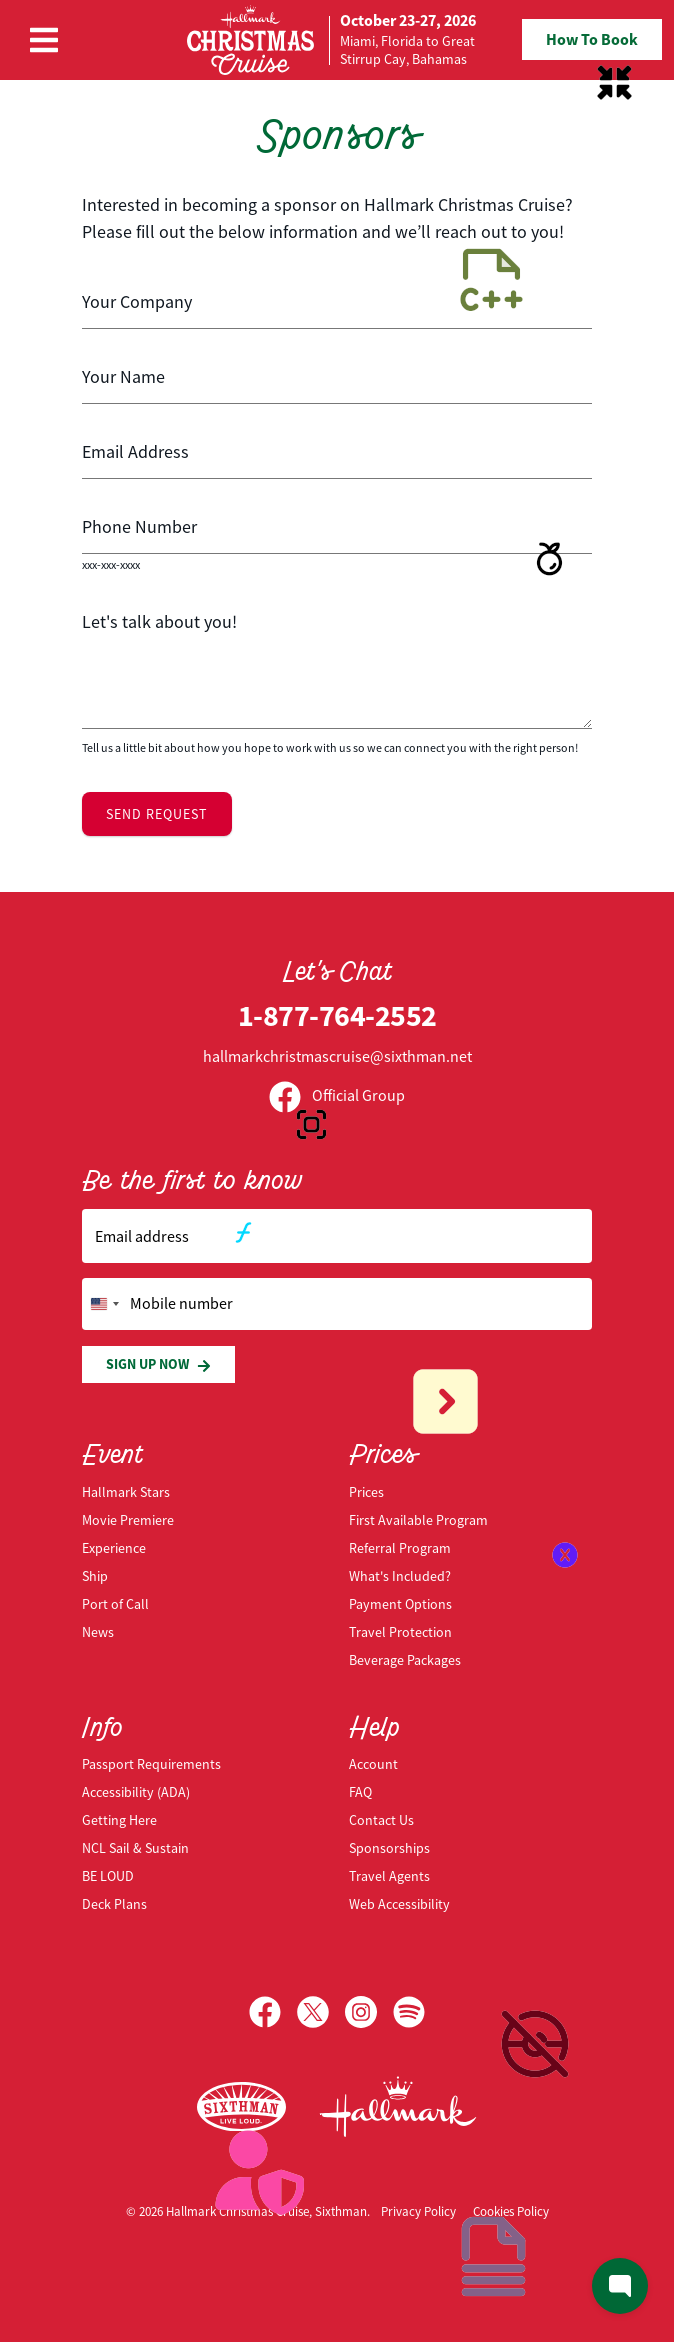  What do you see at coordinates (258, 2169) in the screenshot?
I see `access user privacy and security settings` at bounding box center [258, 2169].